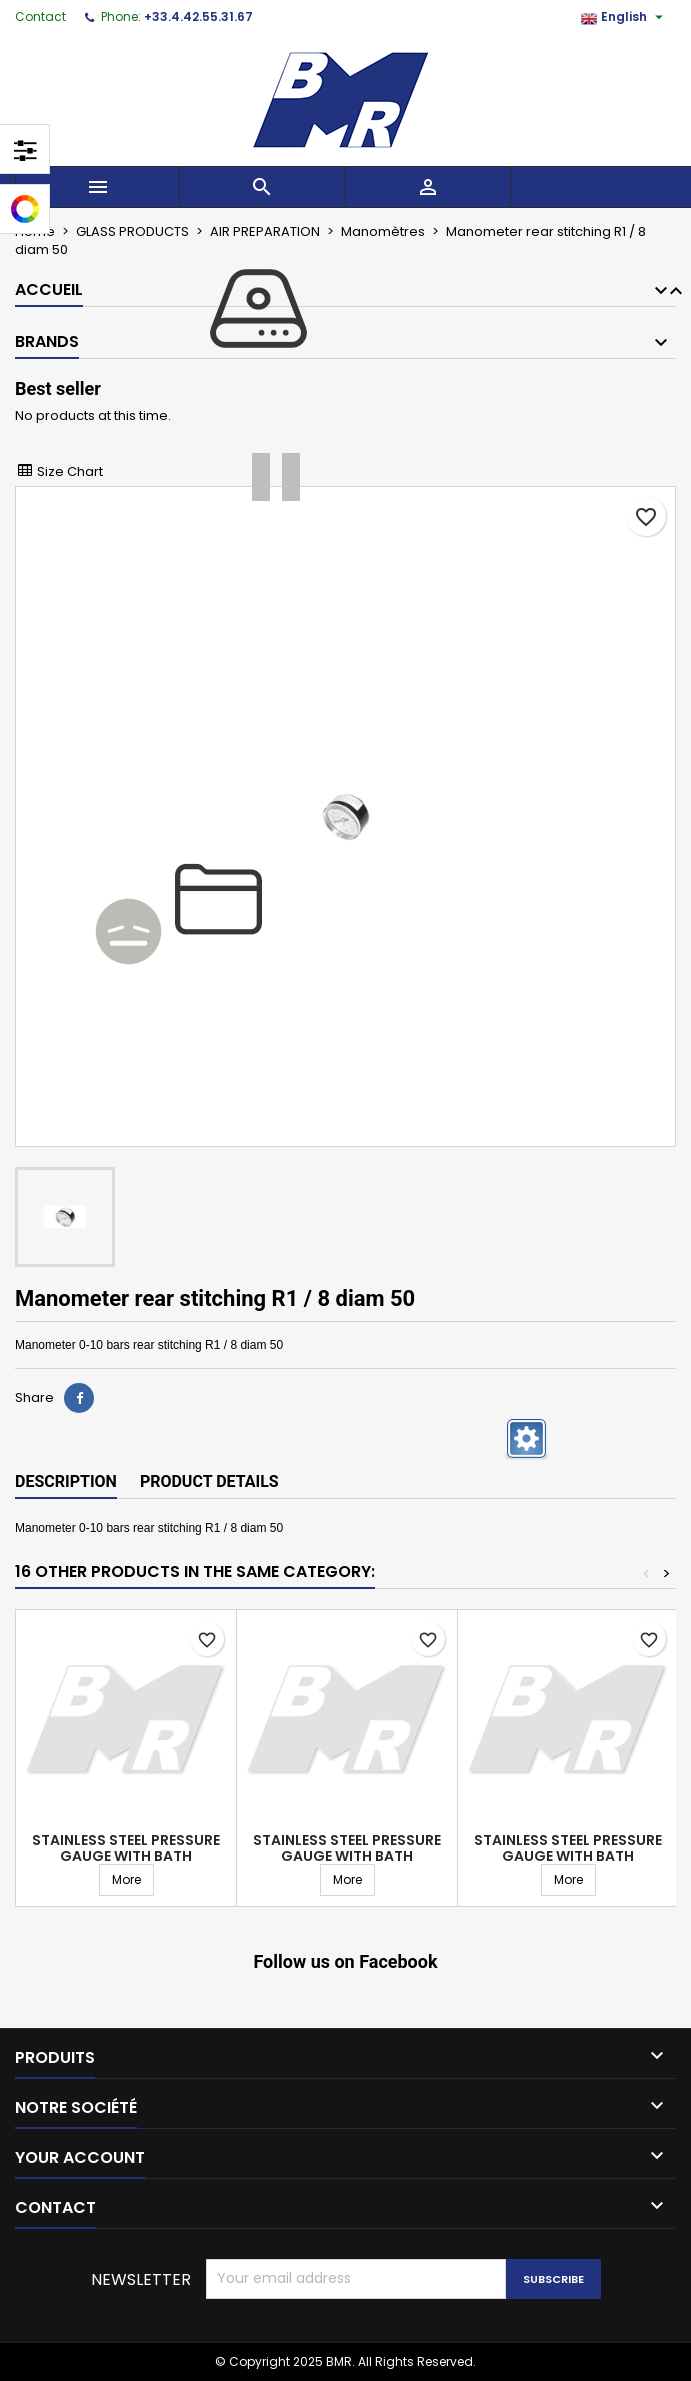  I want to click on indicates a firewire-connected hard drive, so click(258, 305).